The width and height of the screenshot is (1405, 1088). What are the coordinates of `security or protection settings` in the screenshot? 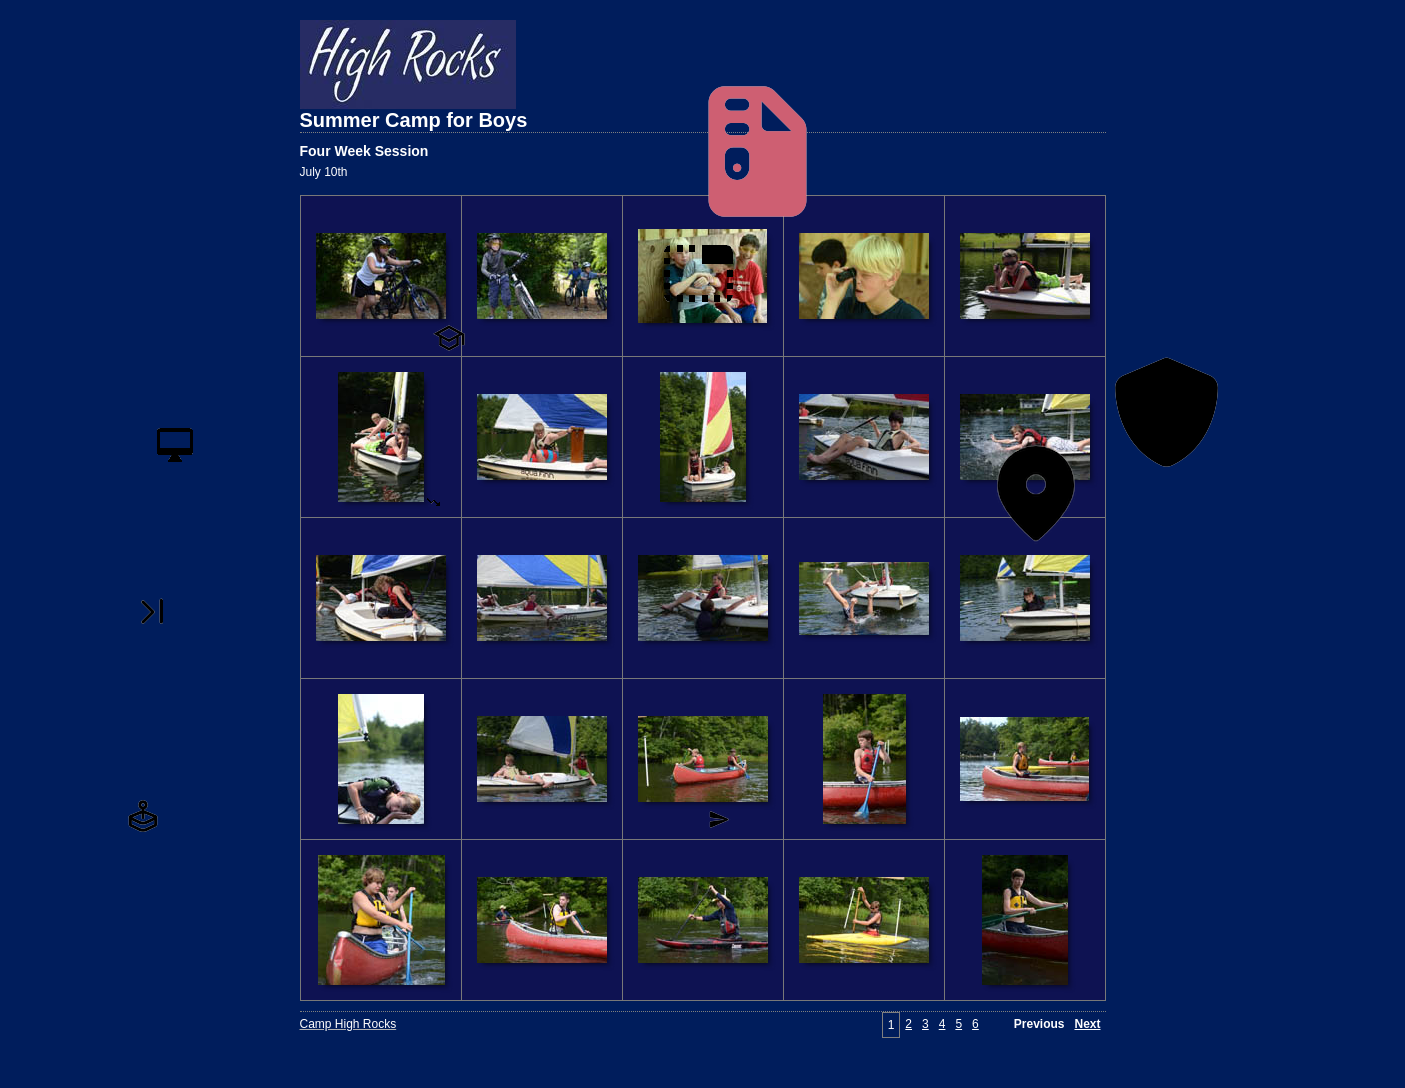 It's located at (1166, 412).